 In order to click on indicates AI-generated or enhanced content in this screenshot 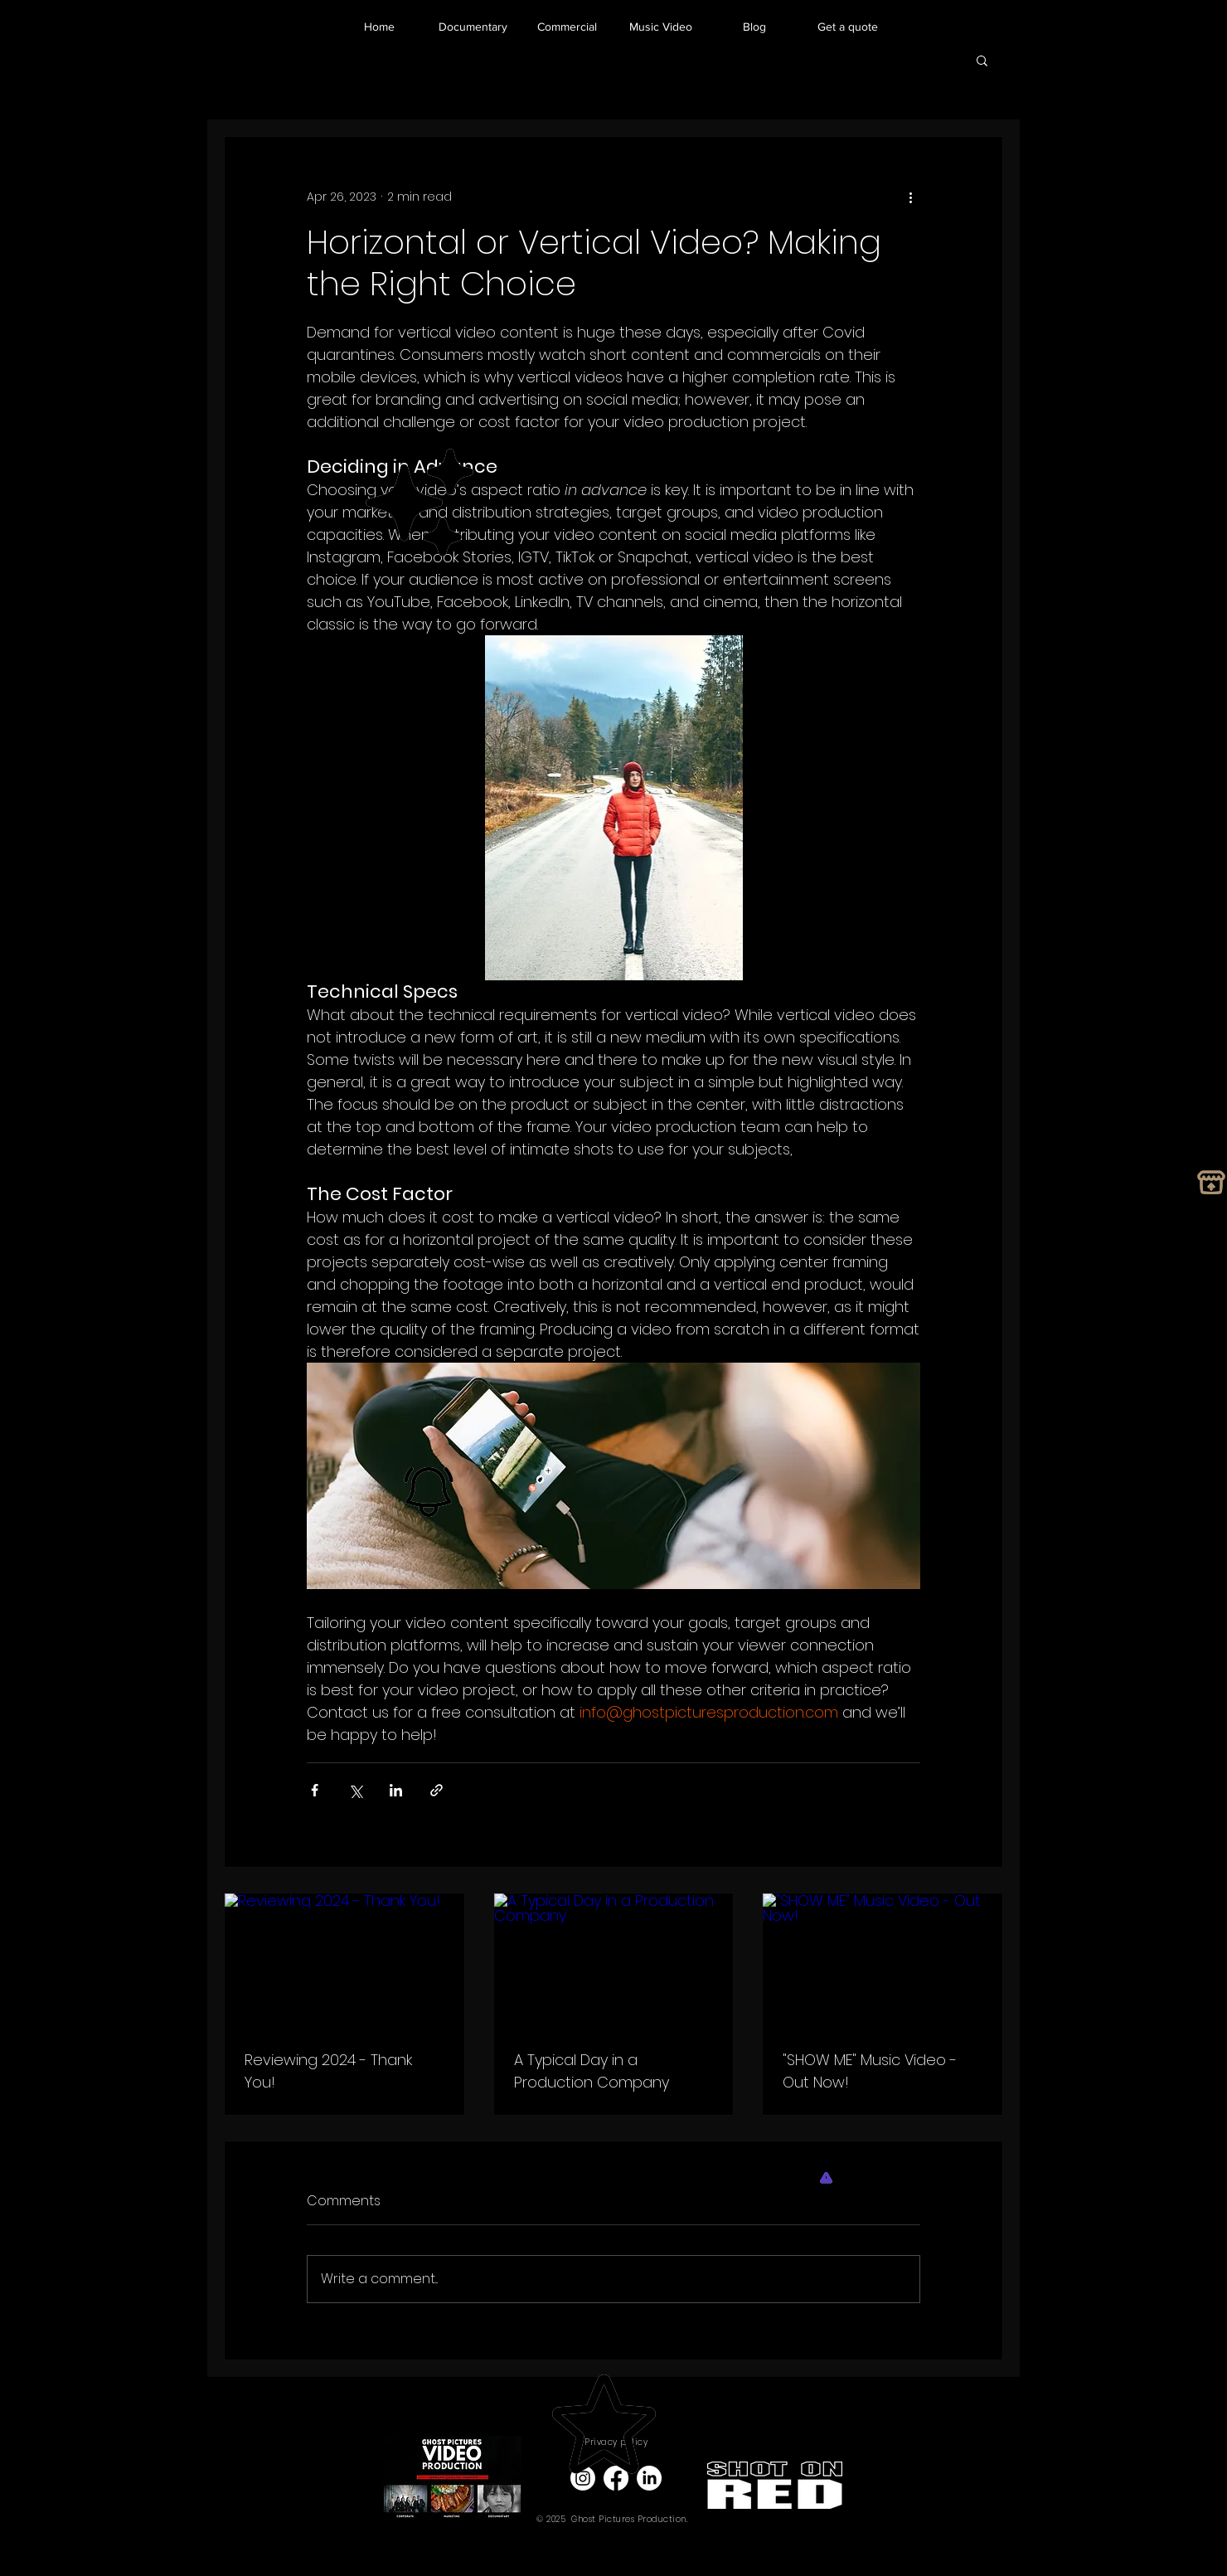, I will do `click(420, 503)`.